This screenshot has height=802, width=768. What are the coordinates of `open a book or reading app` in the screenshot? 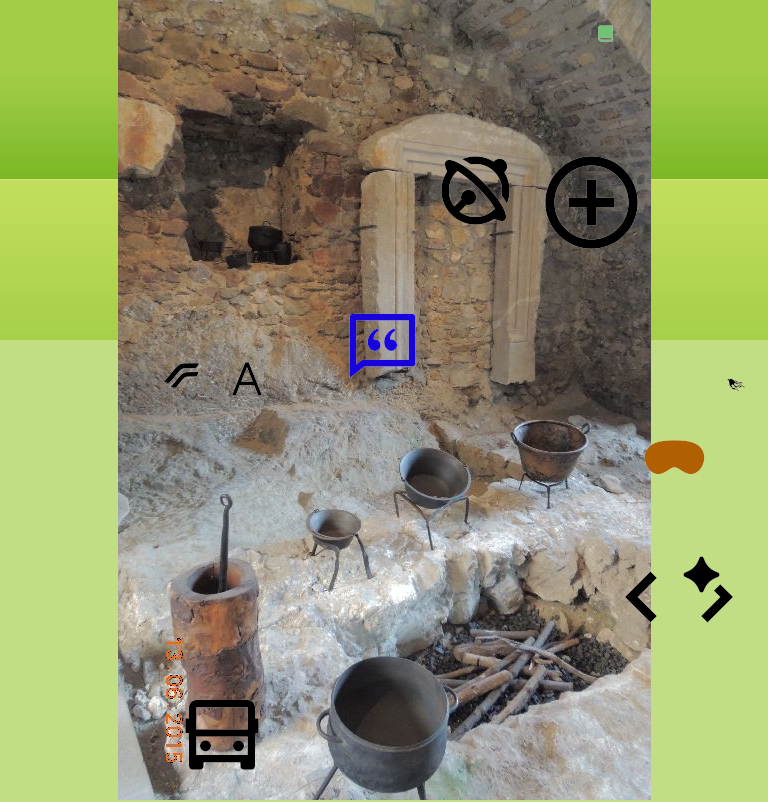 It's located at (605, 33).